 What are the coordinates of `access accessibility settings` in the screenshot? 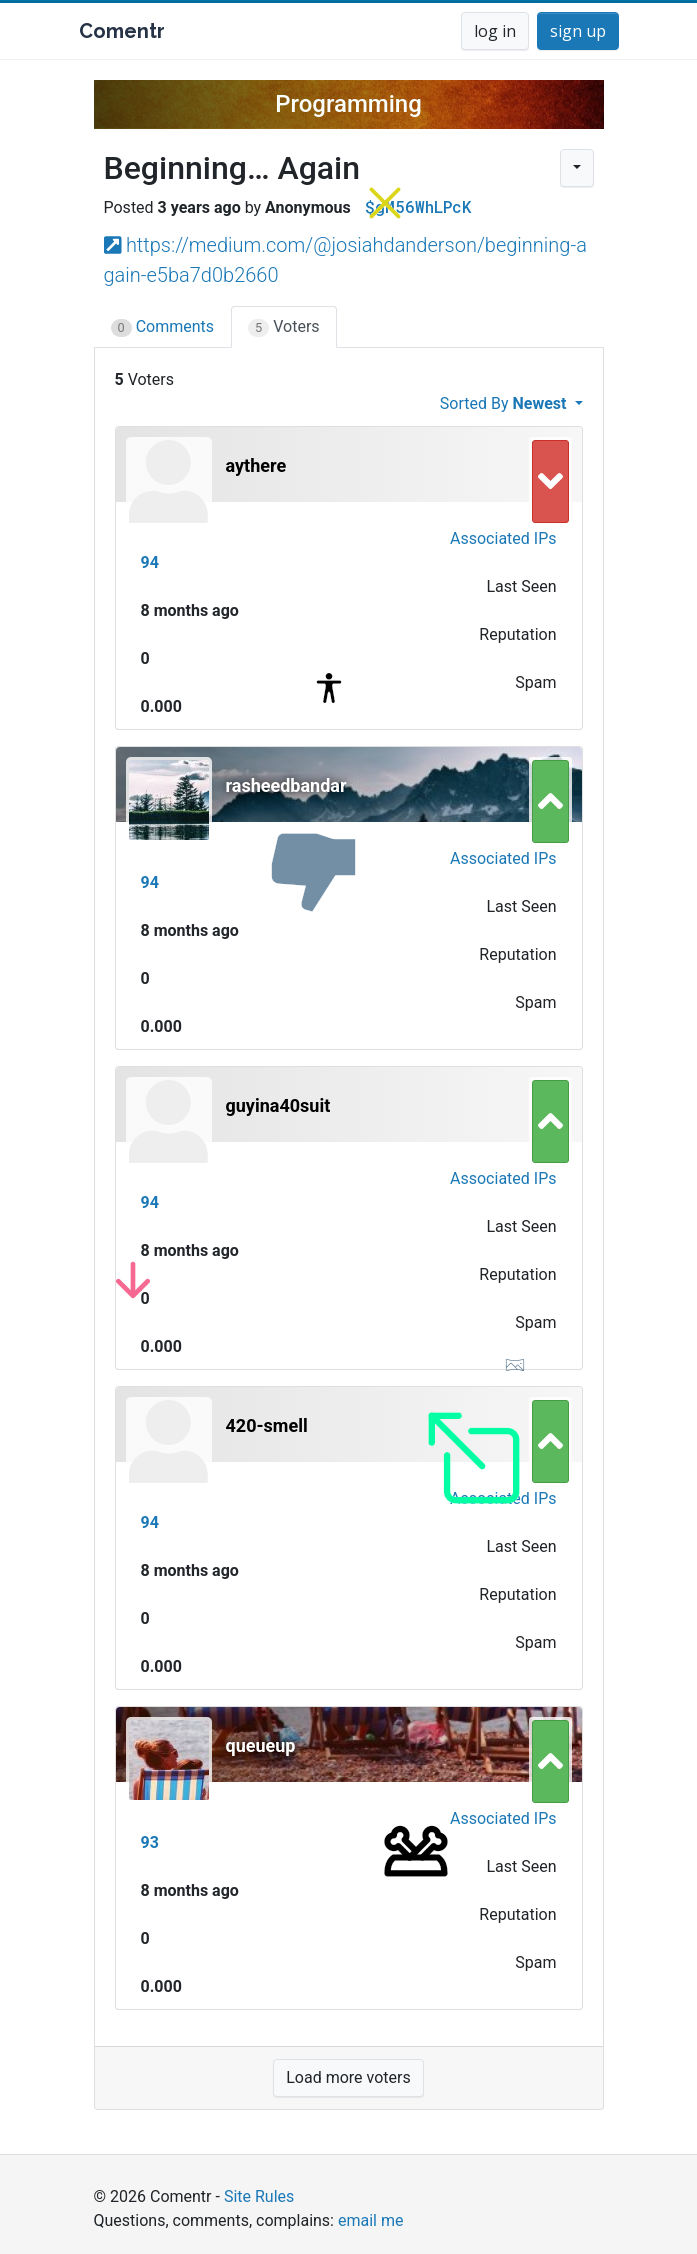 It's located at (329, 688).